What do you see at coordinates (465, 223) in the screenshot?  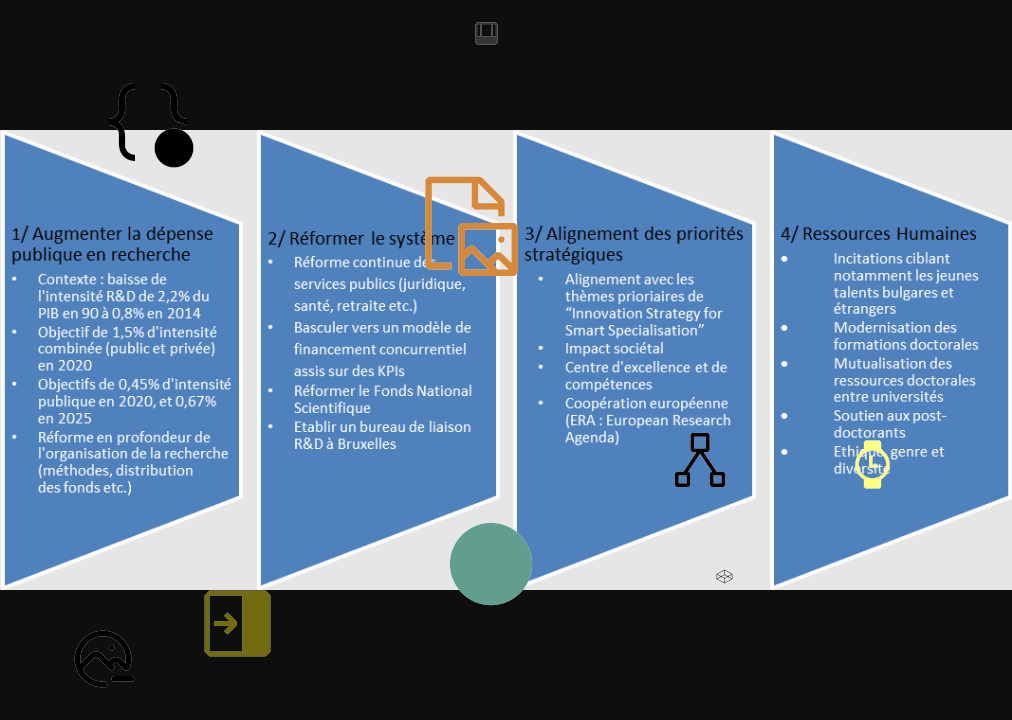 I see `open a media file` at bounding box center [465, 223].